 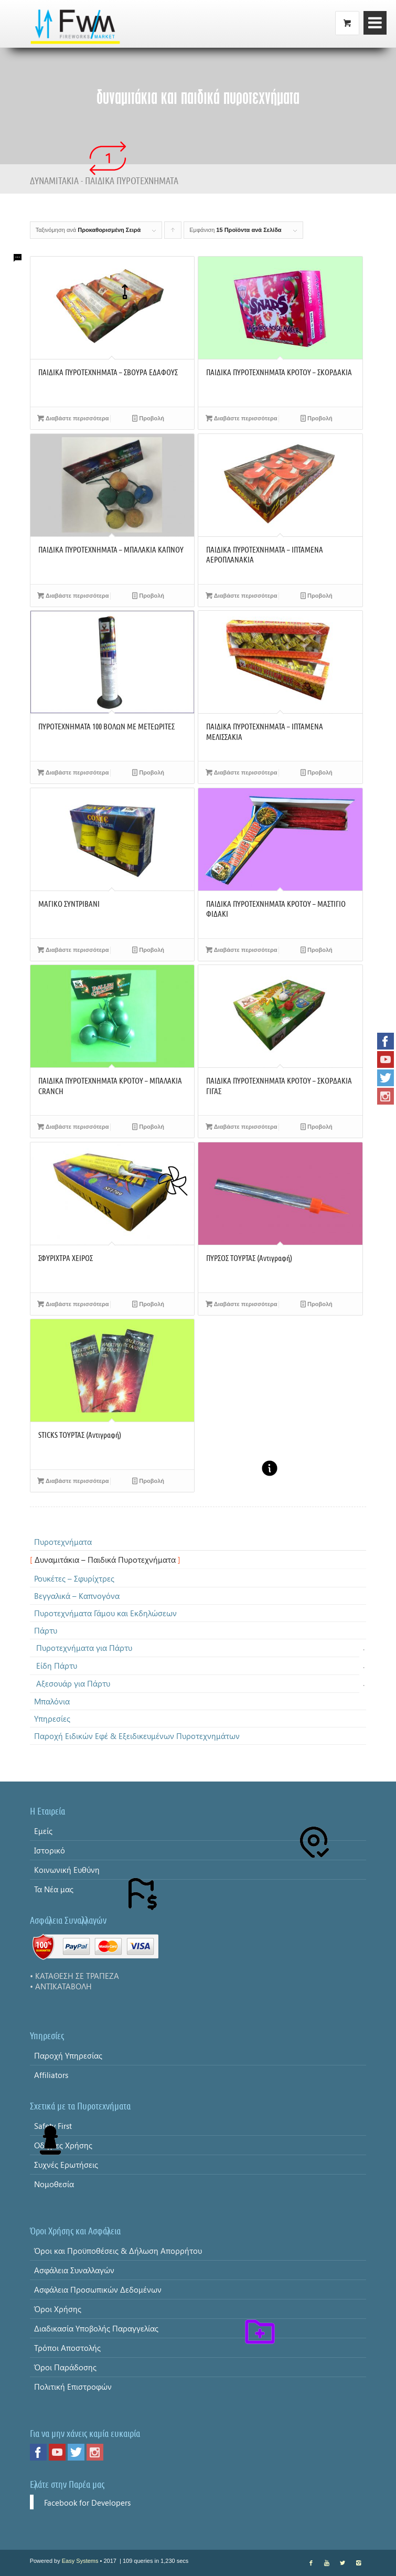 I want to click on play chess or access chess game, so click(x=50, y=2141).